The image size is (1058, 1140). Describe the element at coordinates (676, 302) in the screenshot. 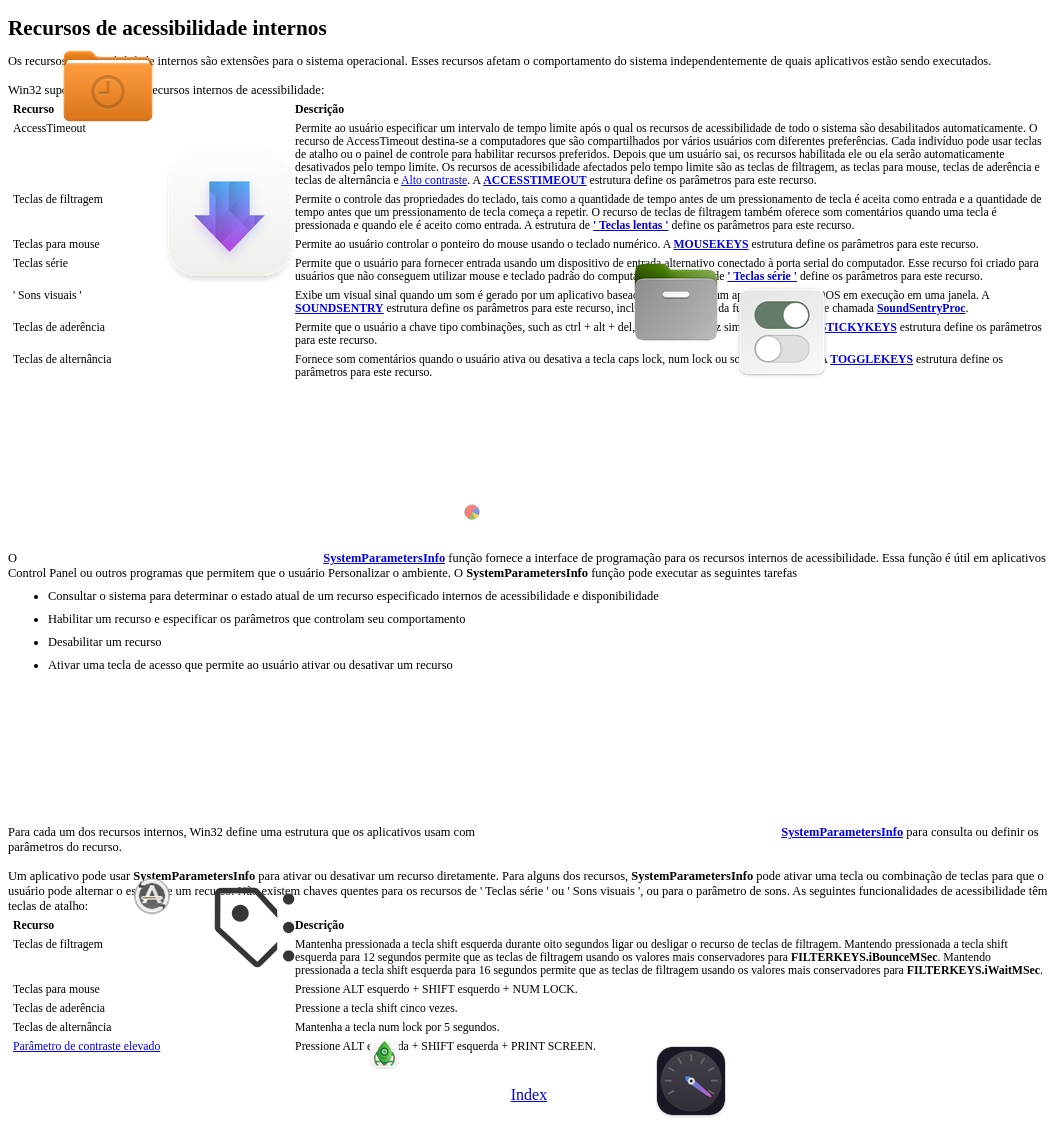

I see `open the file manager app` at that location.